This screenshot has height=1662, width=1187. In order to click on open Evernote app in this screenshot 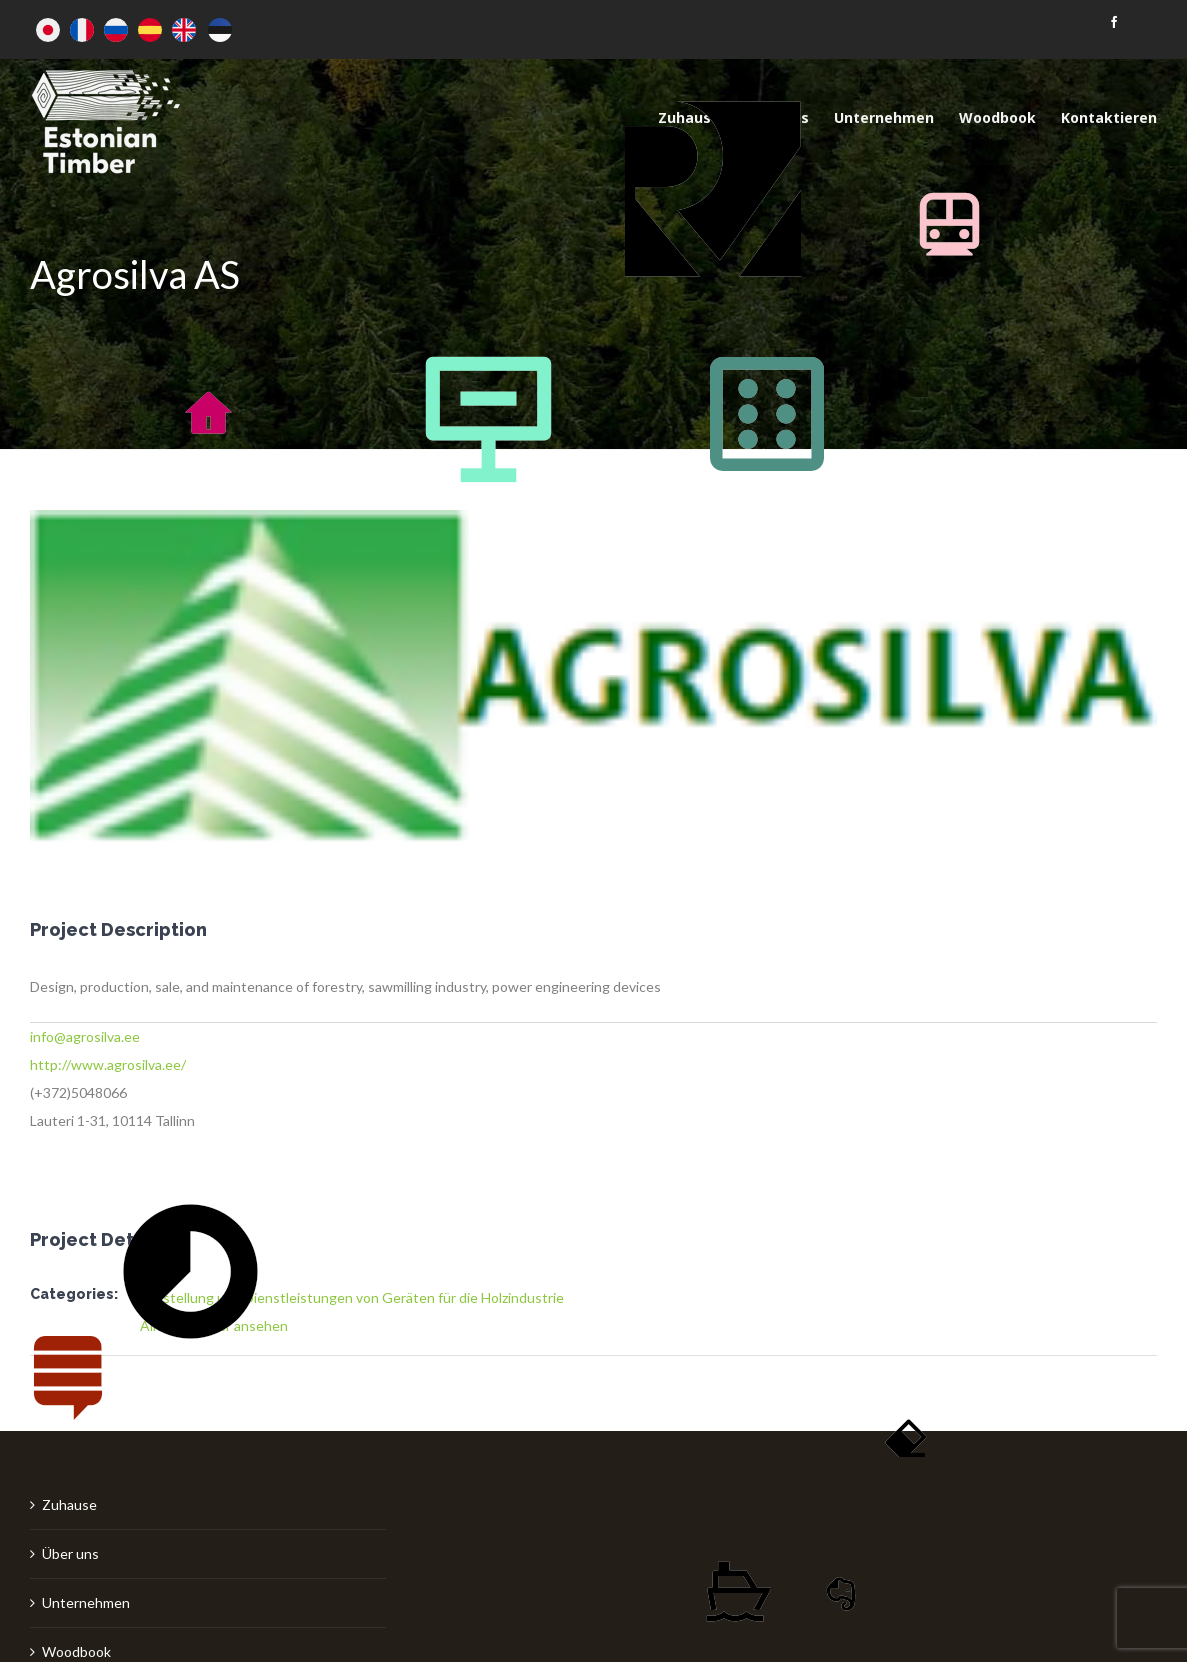, I will do `click(841, 1593)`.